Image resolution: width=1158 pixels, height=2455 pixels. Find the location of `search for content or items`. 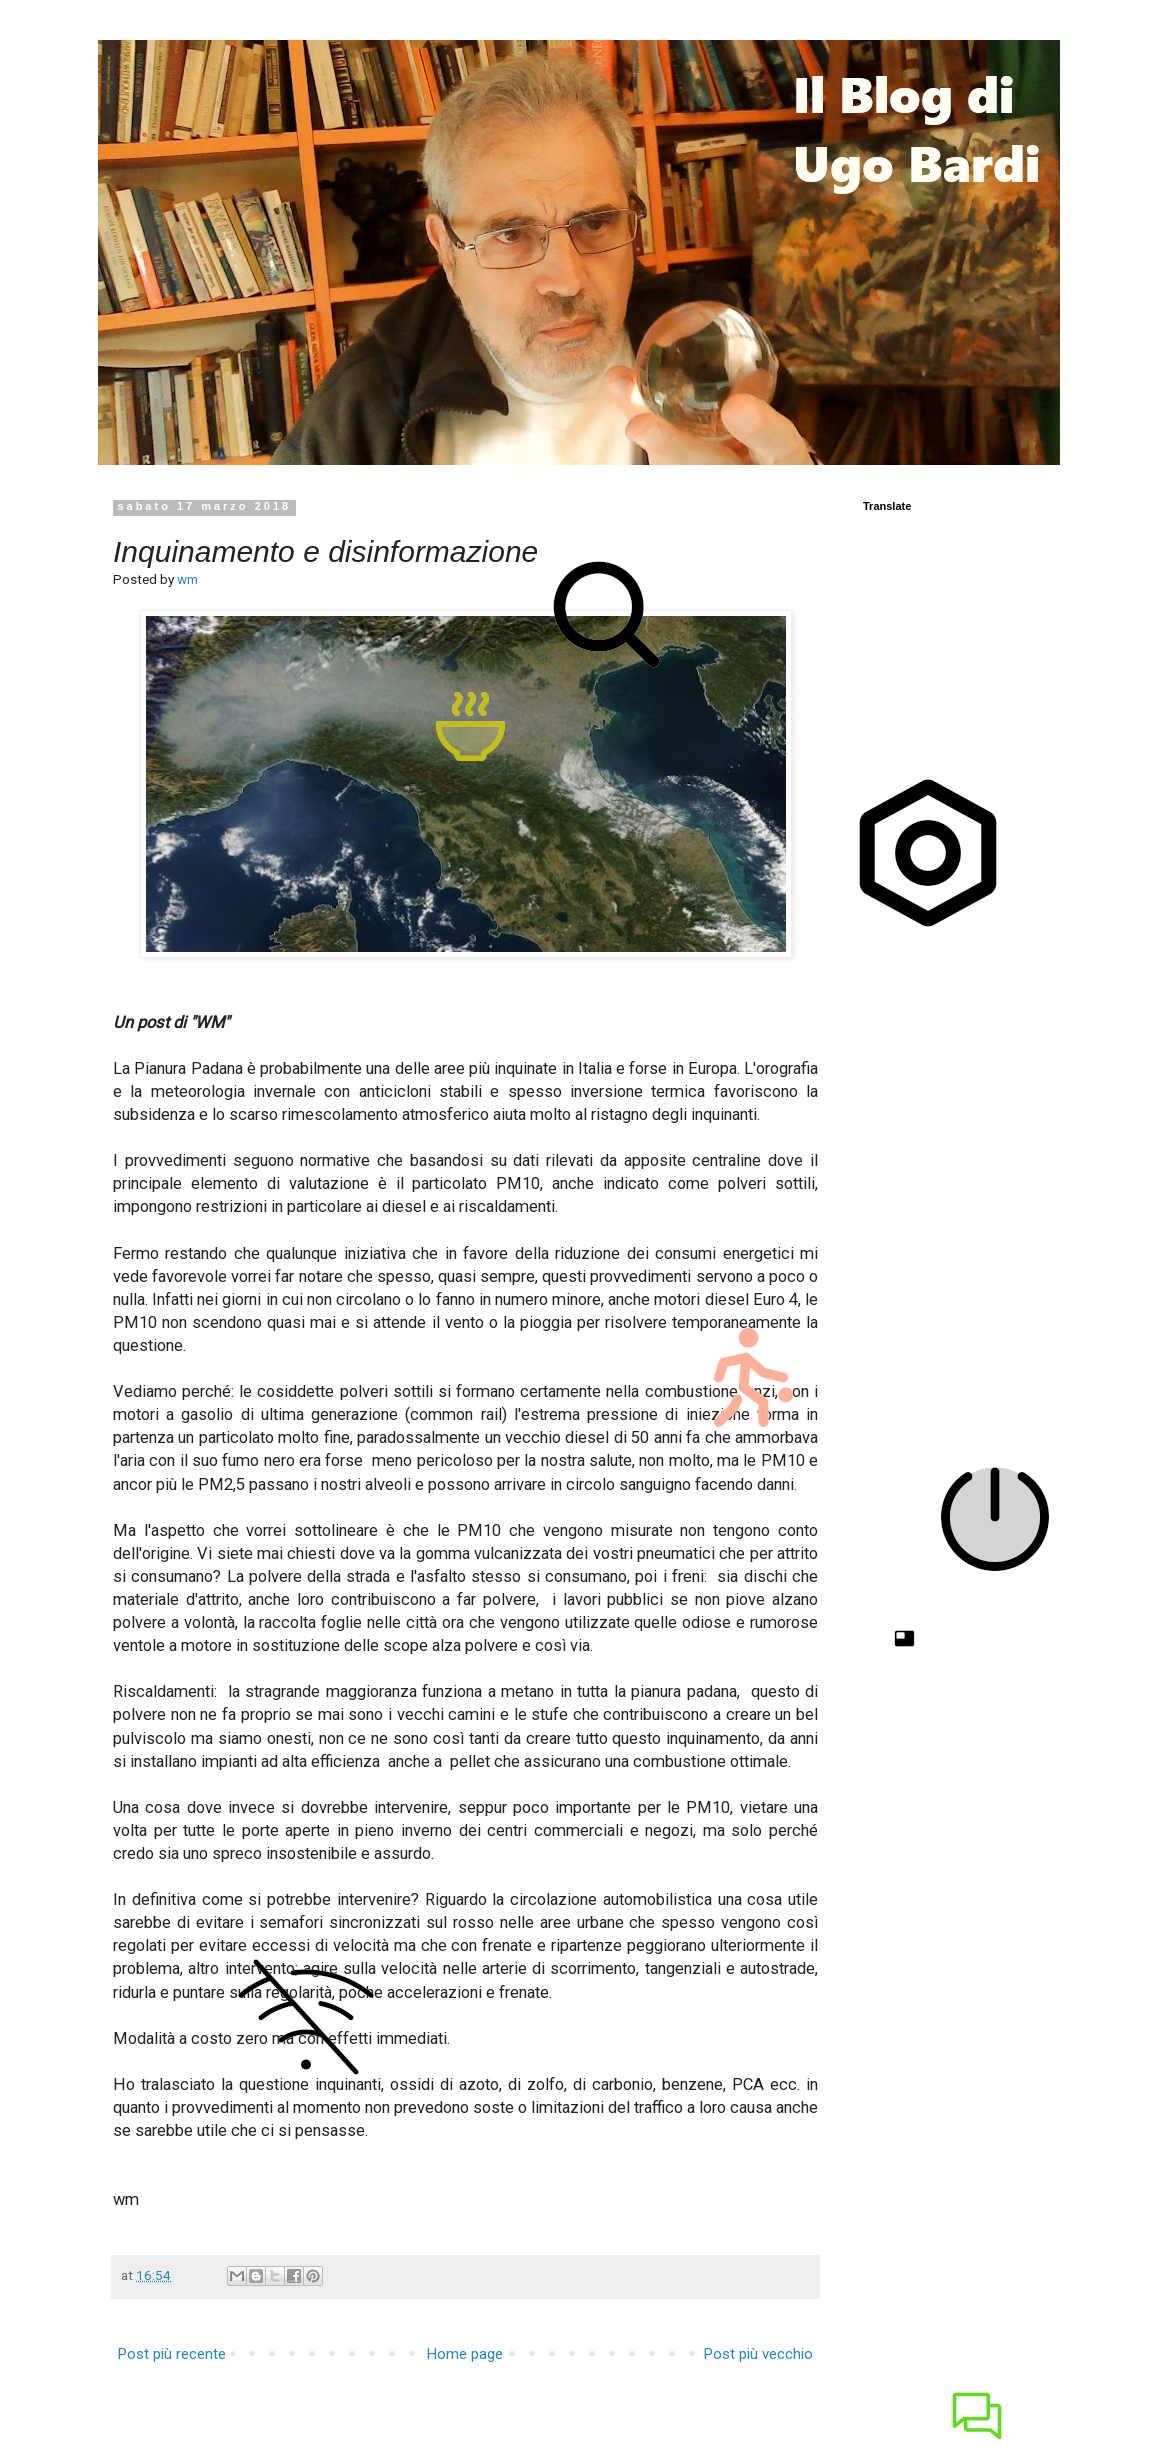

search for content or items is located at coordinates (606, 614).